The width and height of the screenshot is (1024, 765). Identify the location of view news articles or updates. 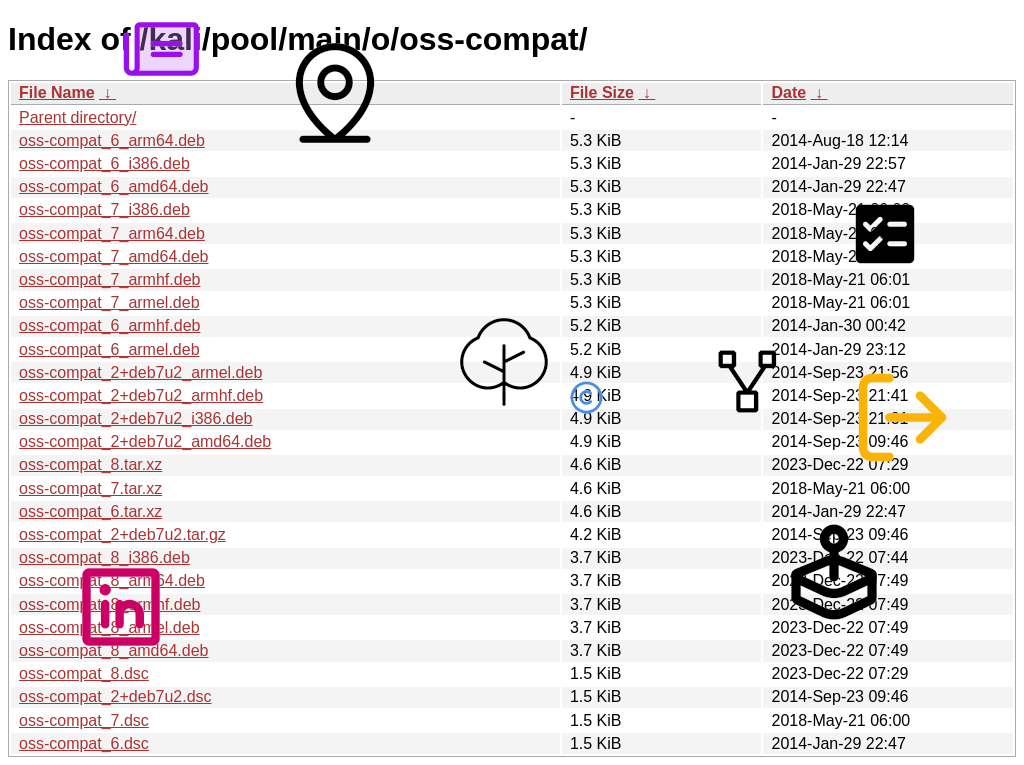
(164, 49).